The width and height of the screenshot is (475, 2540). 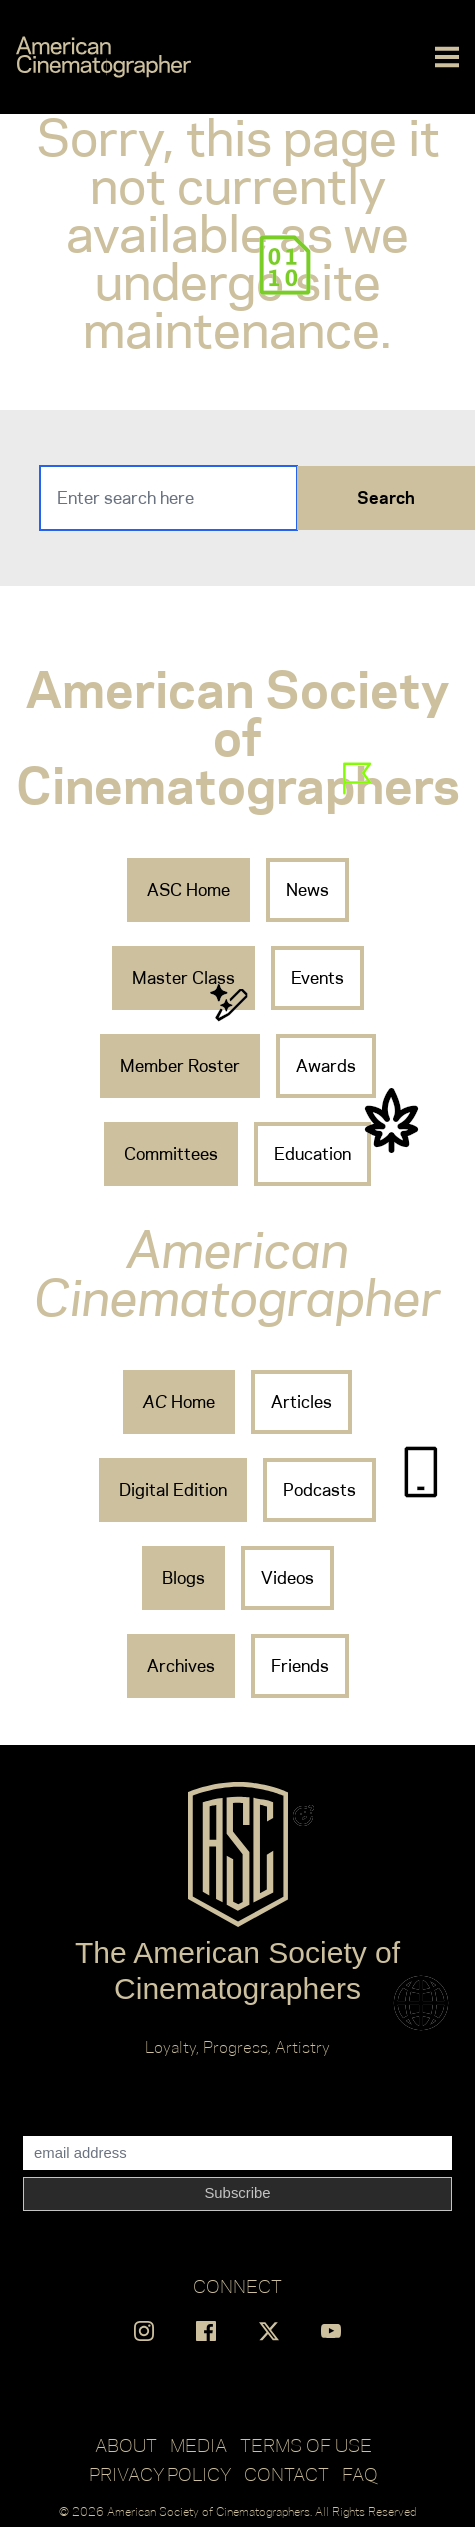 What do you see at coordinates (356, 778) in the screenshot?
I see `flag an item for review or attention` at bounding box center [356, 778].